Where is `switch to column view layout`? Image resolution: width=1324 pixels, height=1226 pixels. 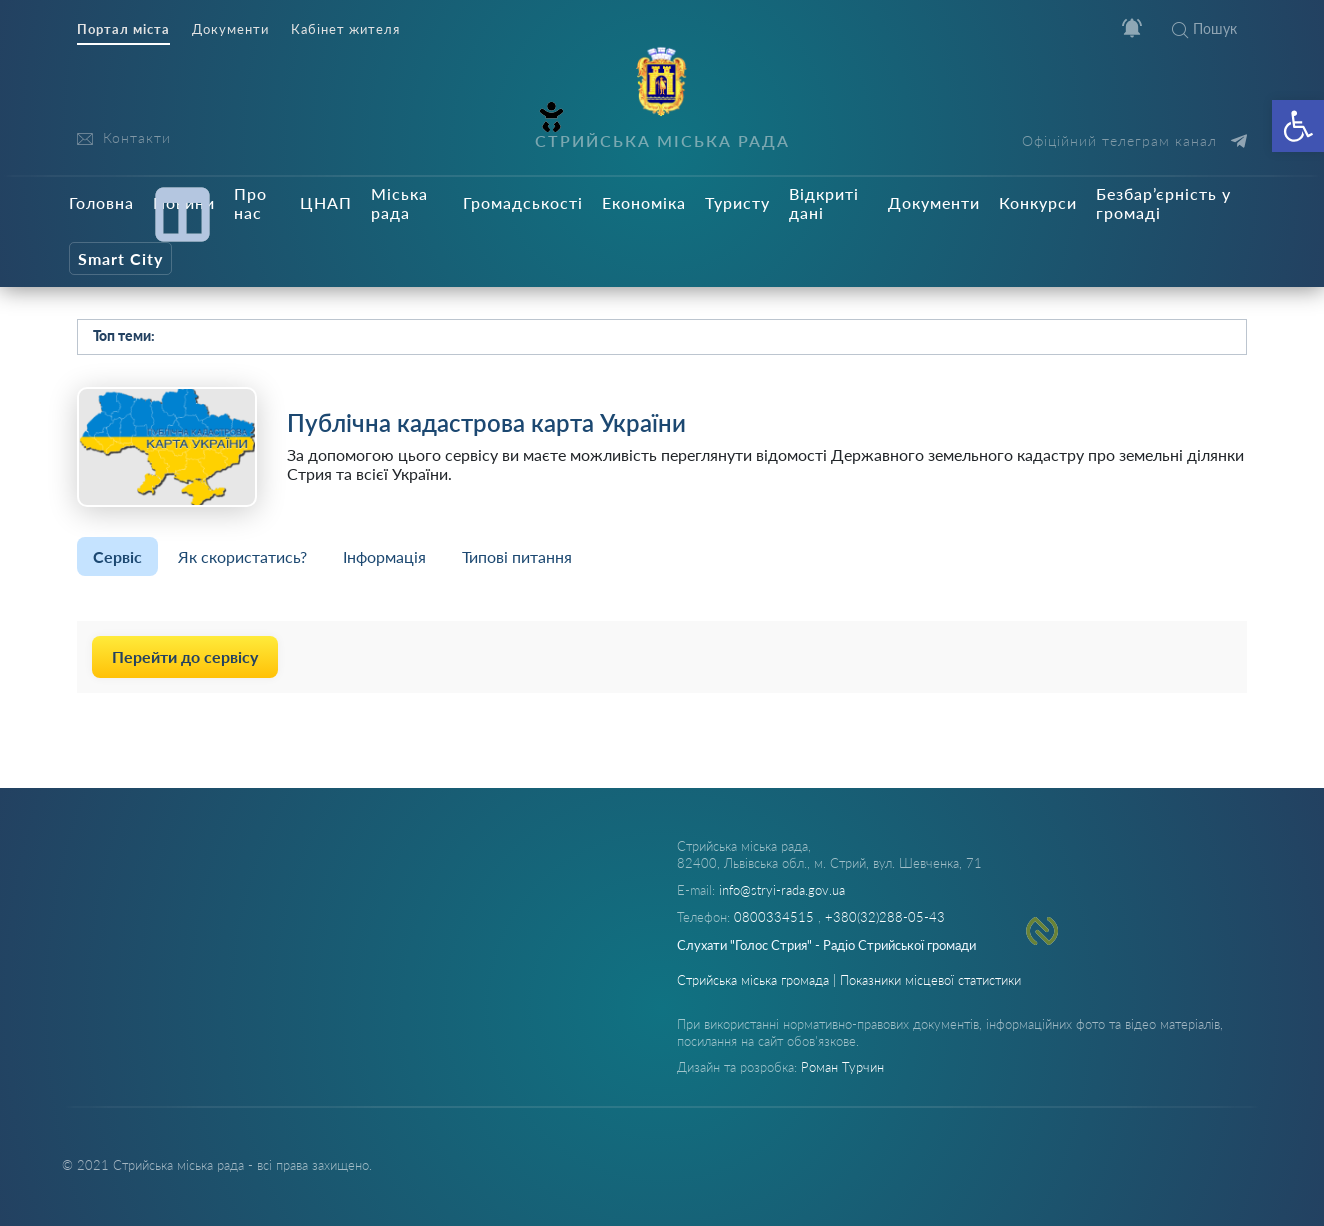
switch to column view layout is located at coordinates (182, 214).